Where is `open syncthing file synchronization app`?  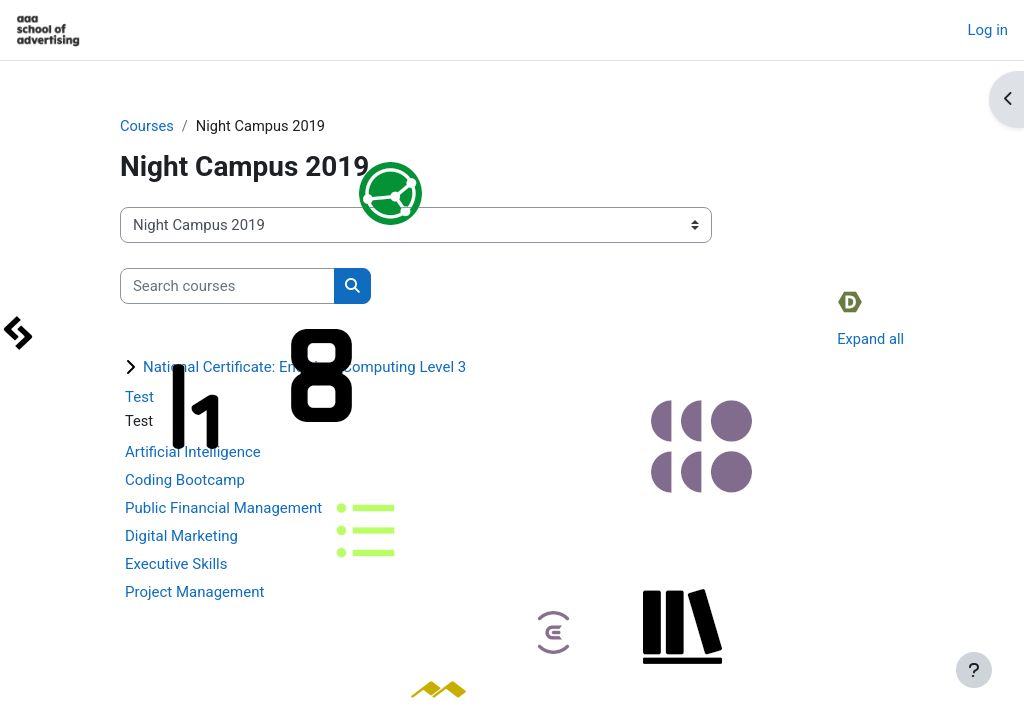 open syncthing file synchronization app is located at coordinates (390, 193).